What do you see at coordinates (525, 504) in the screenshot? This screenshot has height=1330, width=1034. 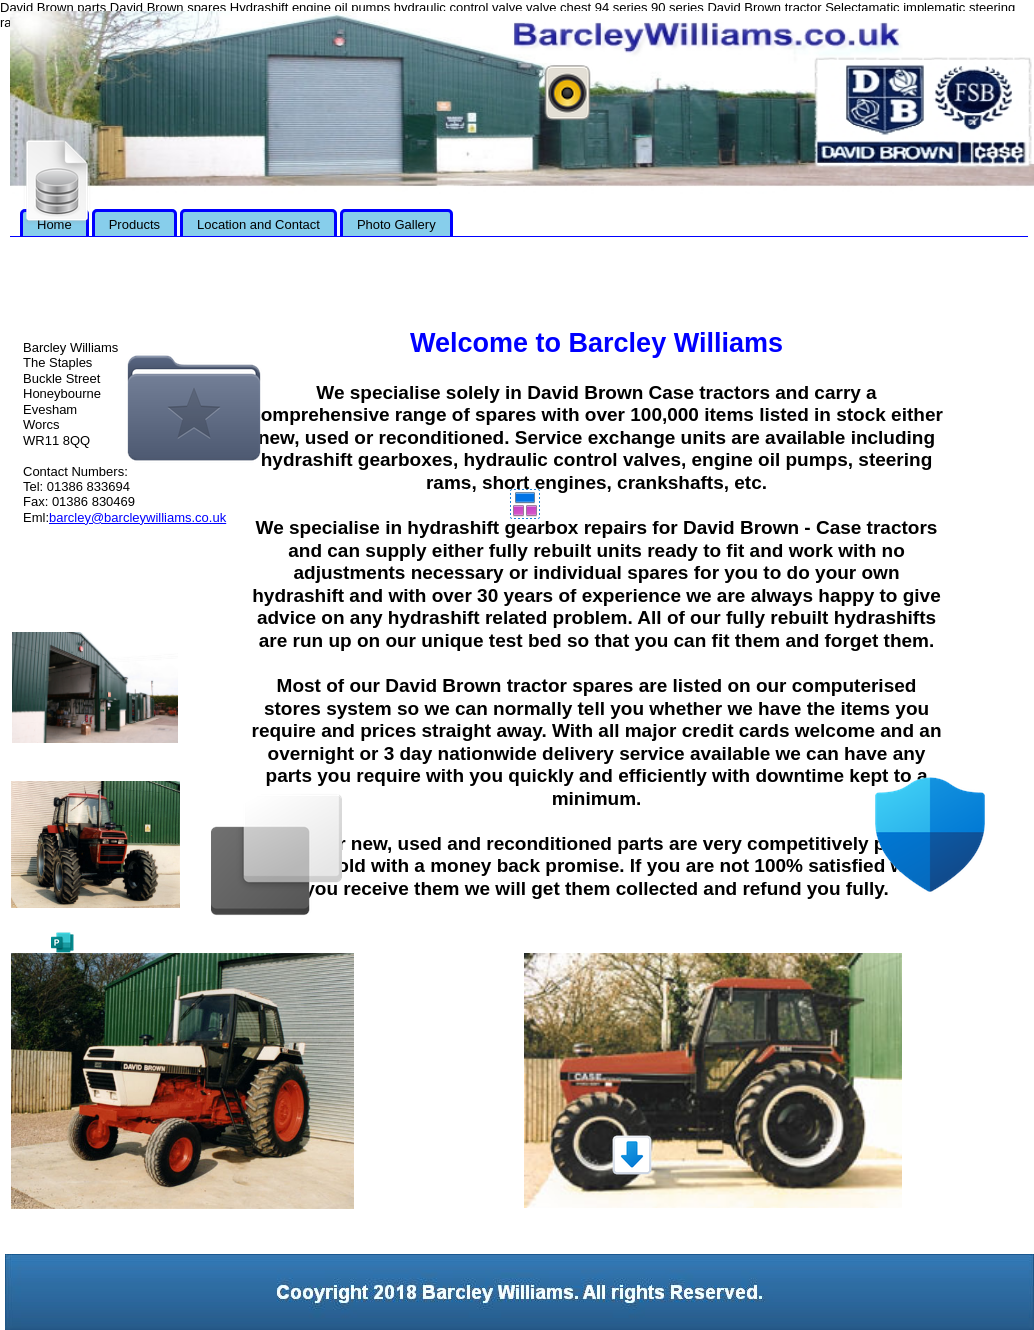 I see `select all items in the current view` at bounding box center [525, 504].